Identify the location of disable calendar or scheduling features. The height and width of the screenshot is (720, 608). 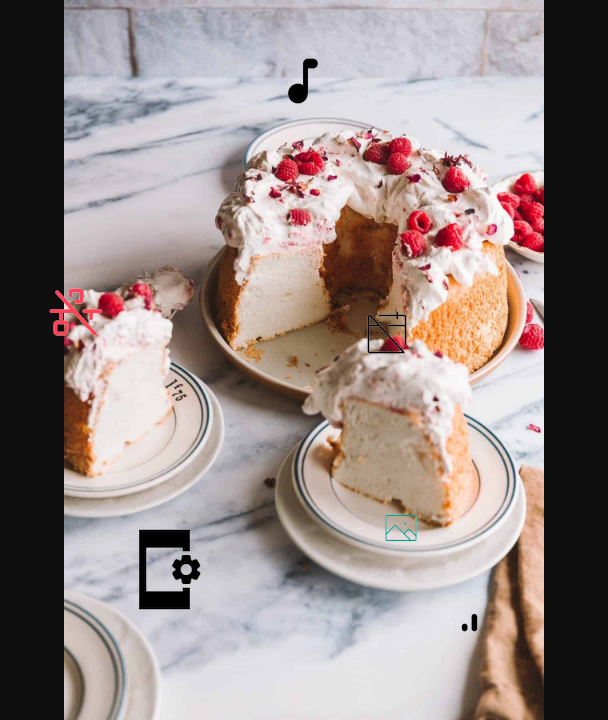
(387, 334).